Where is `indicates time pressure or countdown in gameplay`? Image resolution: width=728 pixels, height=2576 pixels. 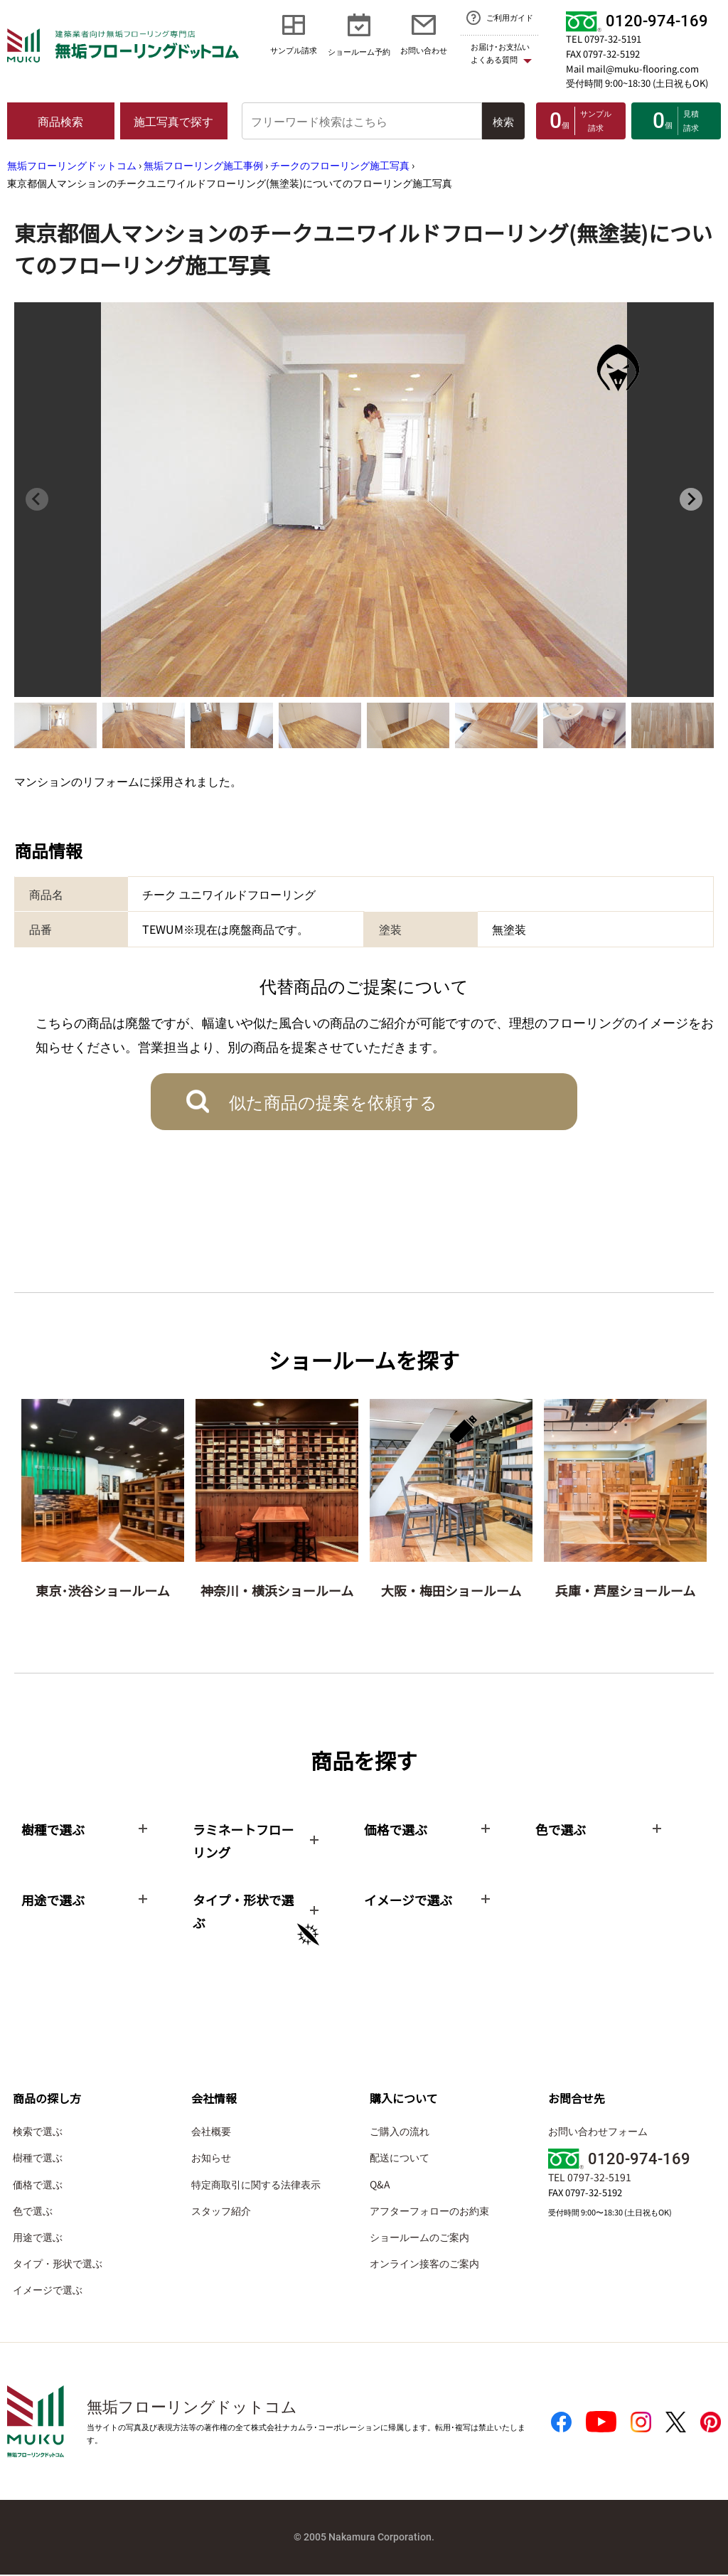
indicates time pressure or countdown in gameplay is located at coordinates (308, 1934).